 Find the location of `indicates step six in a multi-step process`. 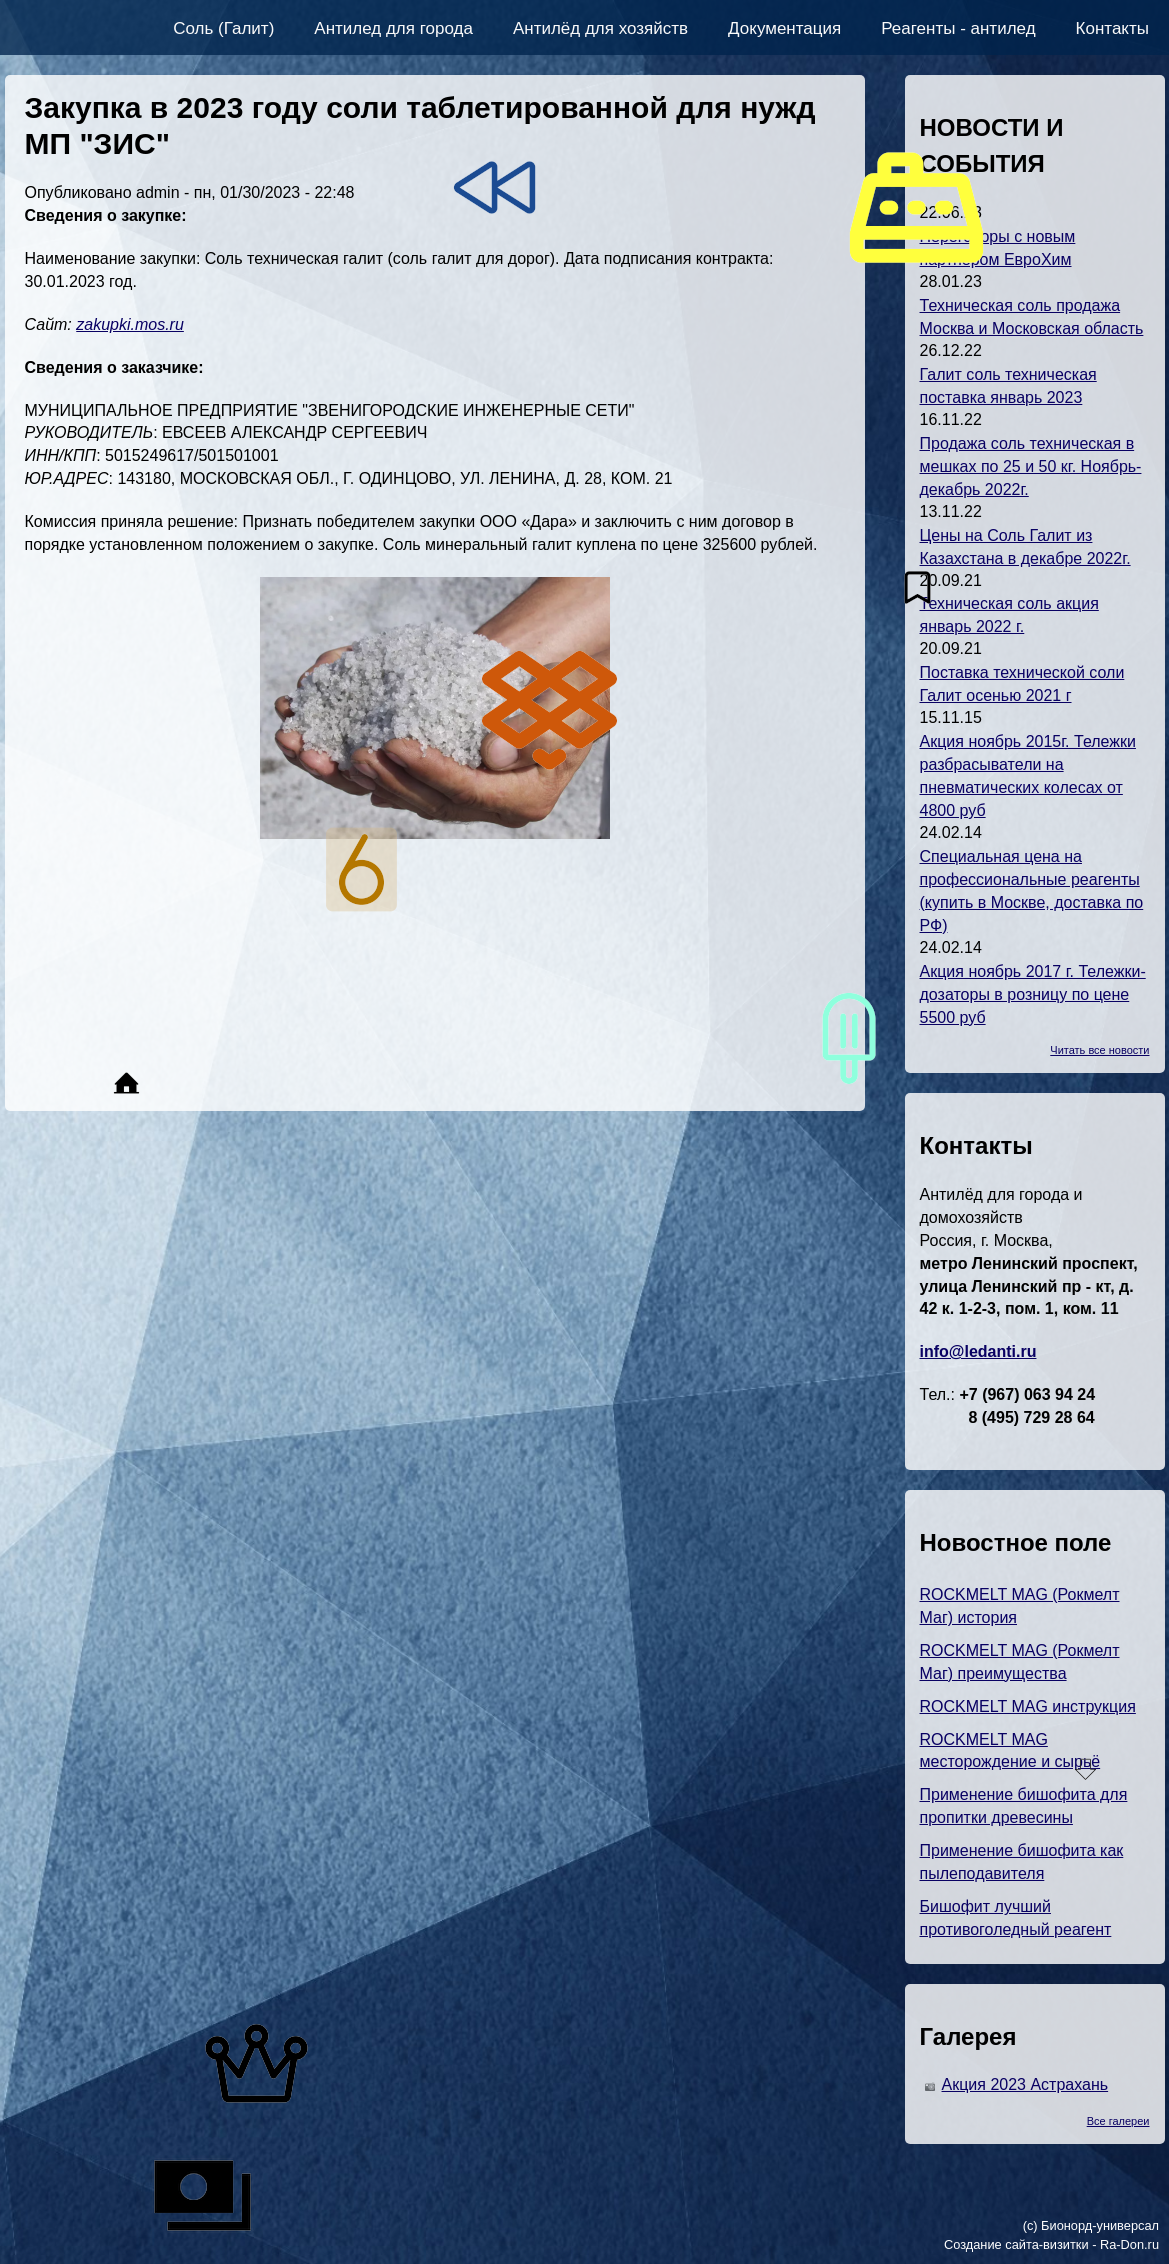

indicates step six in a multi-step process is located at coordinates (361, 869).